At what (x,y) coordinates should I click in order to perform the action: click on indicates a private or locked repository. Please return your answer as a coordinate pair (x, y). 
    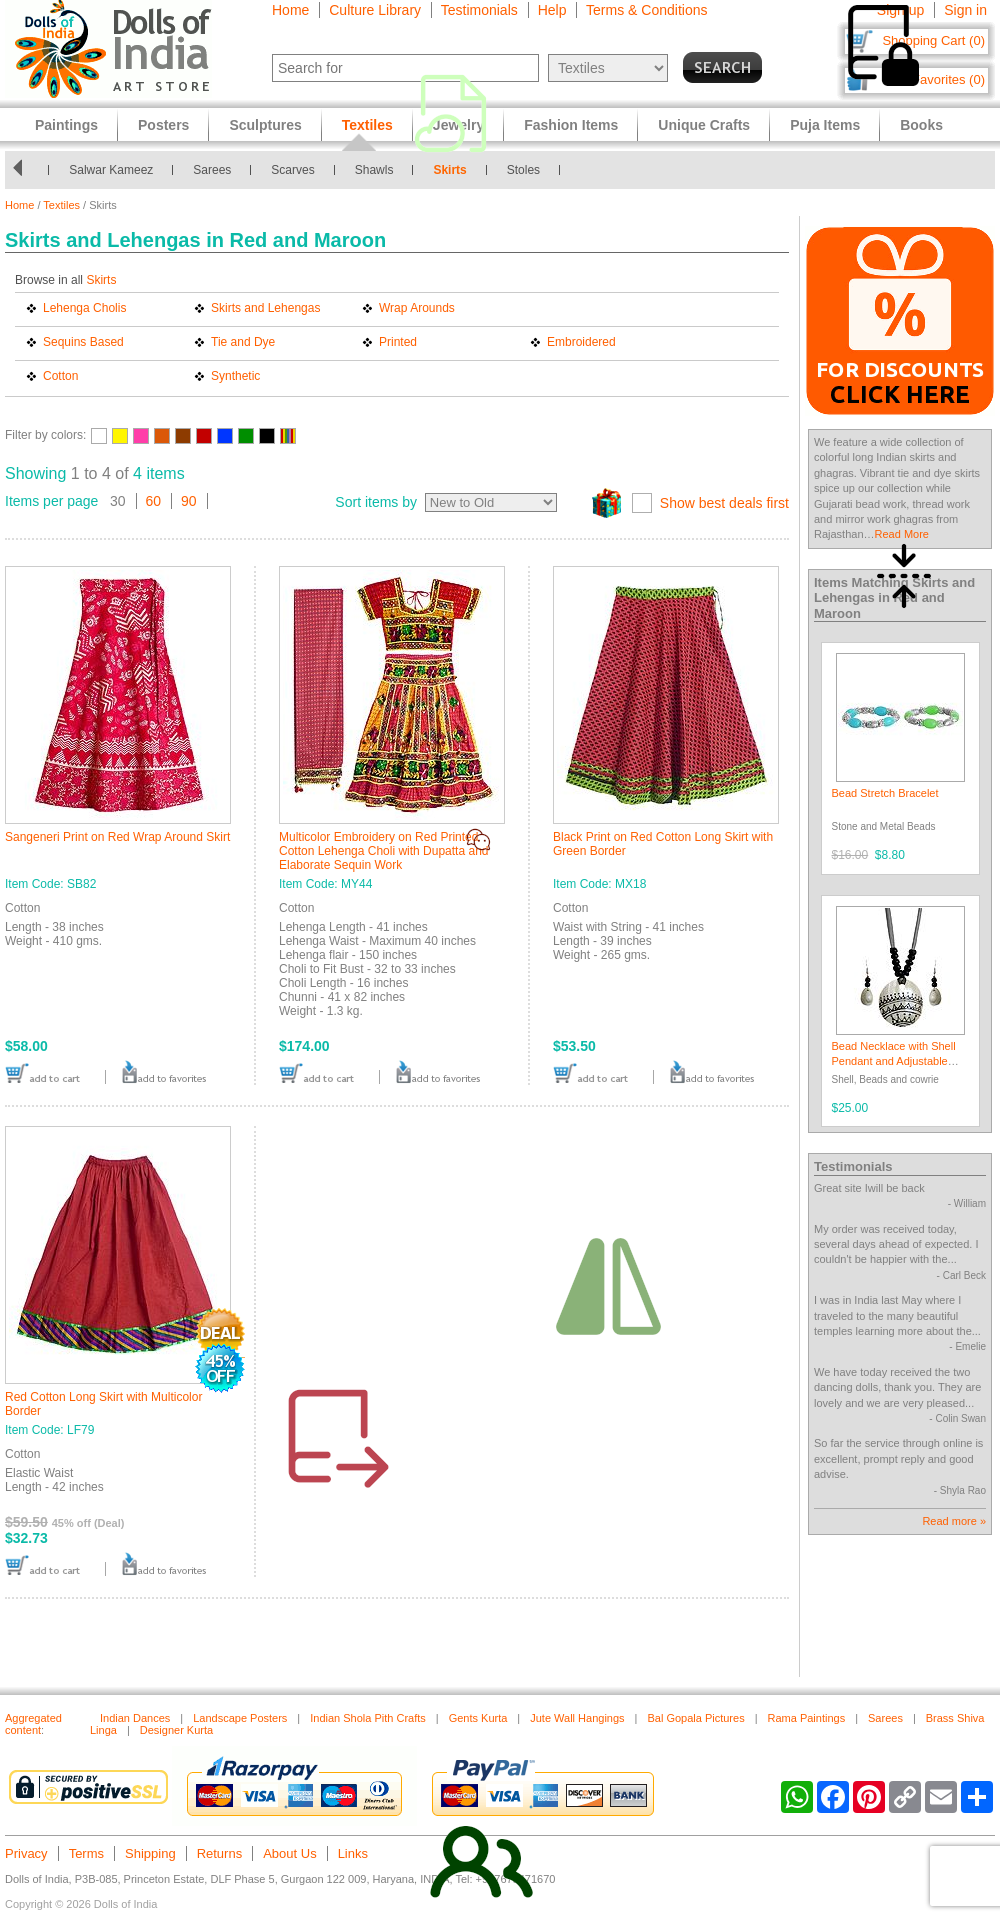
    Looking at the image, I should click on (878, 45).